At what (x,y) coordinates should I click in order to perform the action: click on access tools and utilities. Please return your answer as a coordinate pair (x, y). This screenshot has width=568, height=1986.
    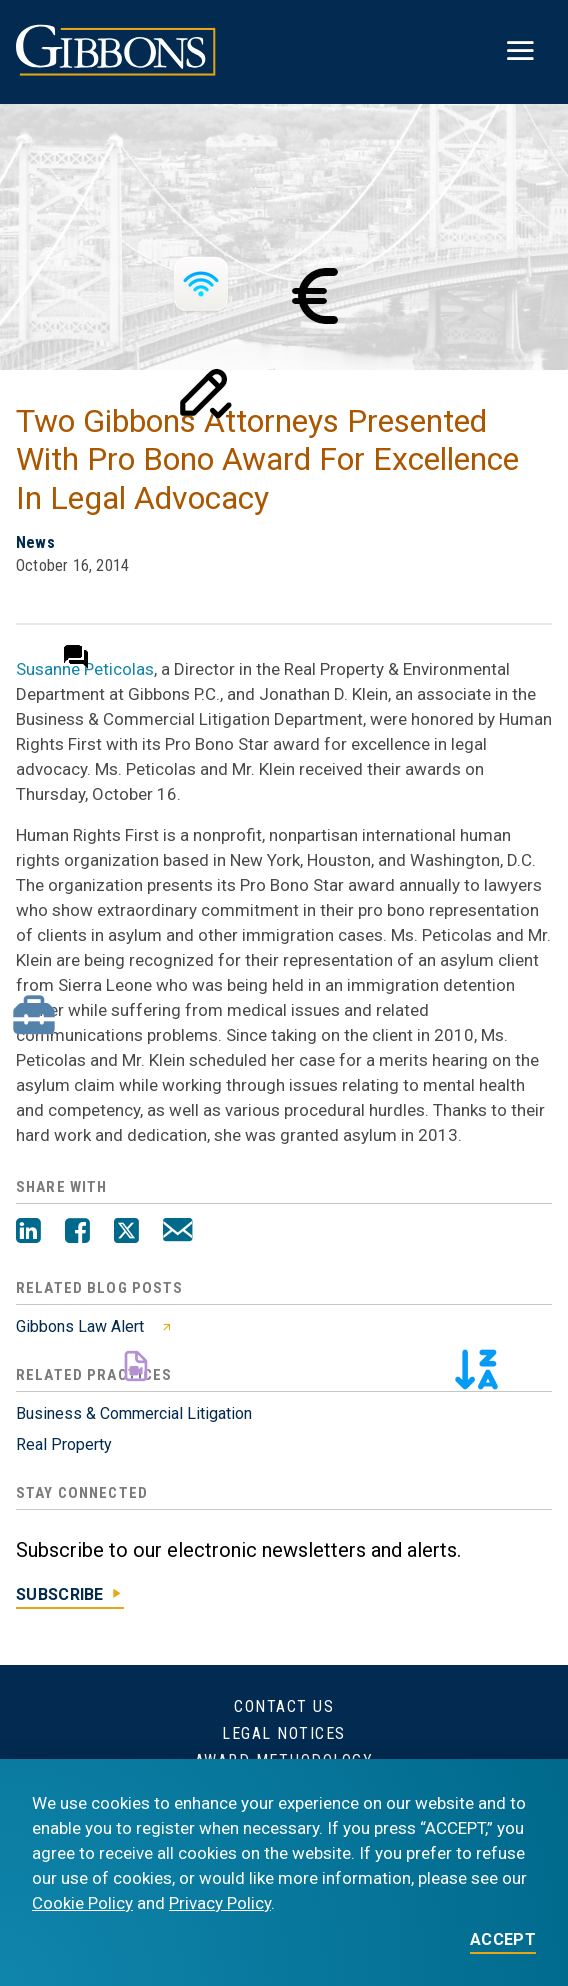
    Looking at the image, I should click on (34, 1016).